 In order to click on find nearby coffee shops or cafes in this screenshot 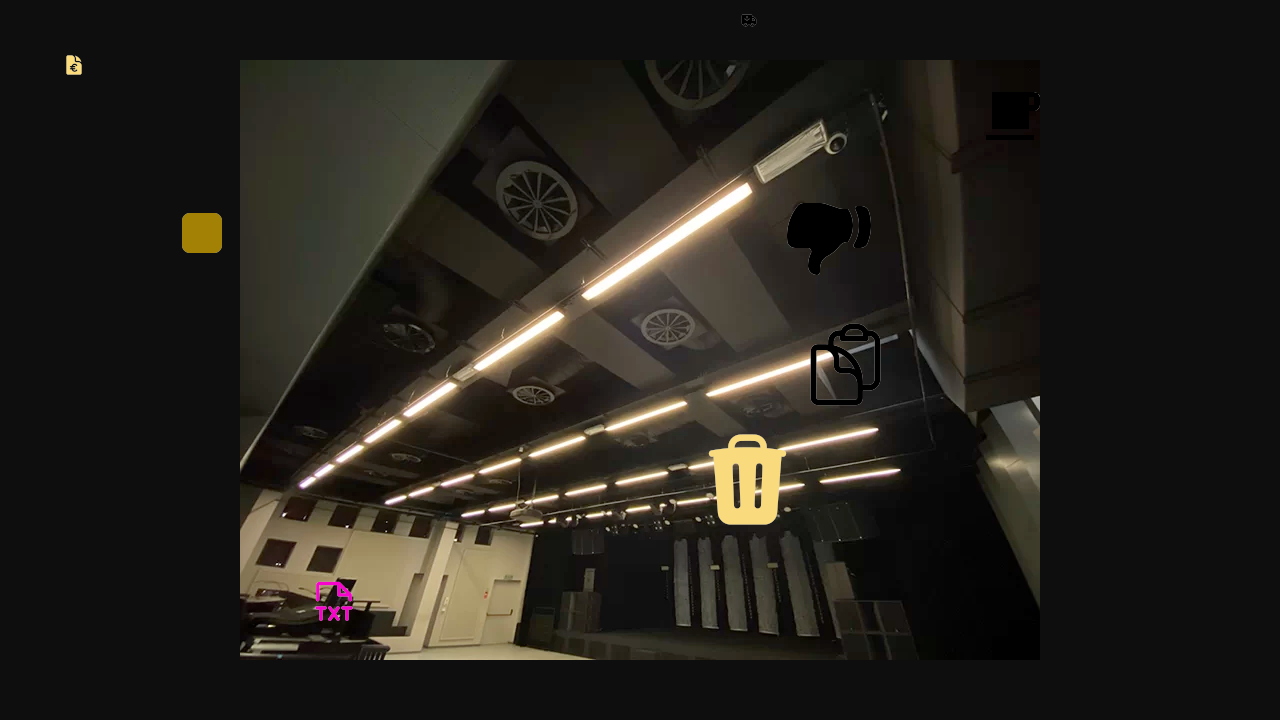, I will do `click(1013, 116)`.